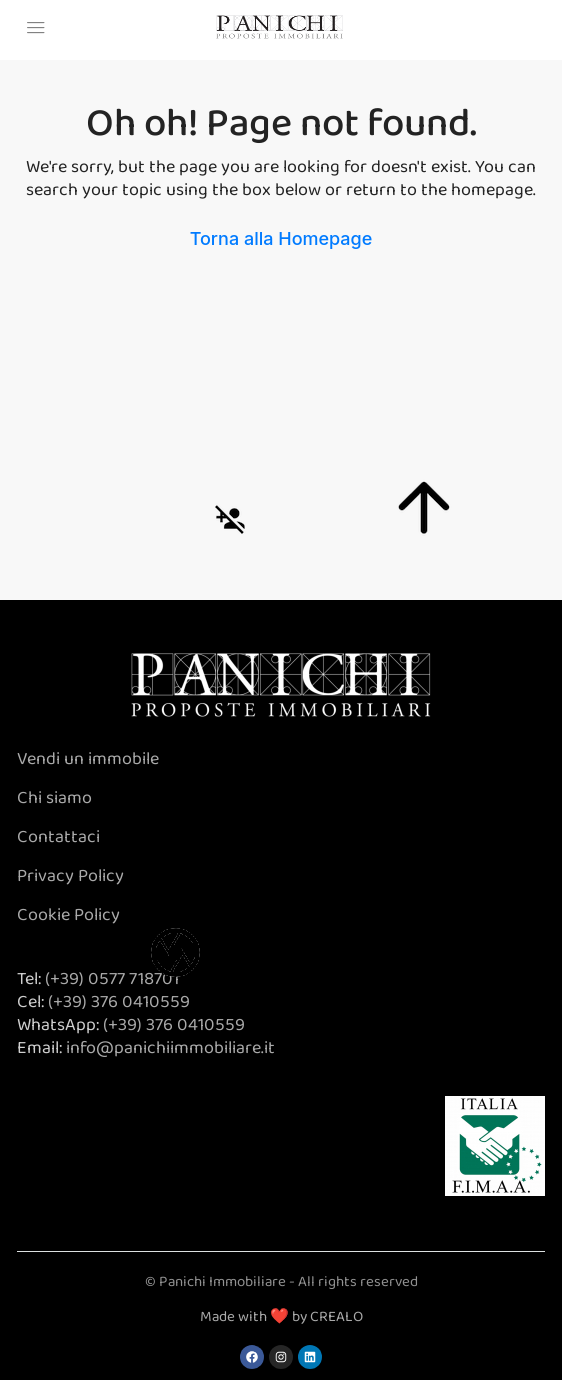 Image resolution: width=562 pixels, height=1380 pixels. Describe the element at coordinates (175, 952) in the screenshot. I see `open camera to take a photo` at that location.